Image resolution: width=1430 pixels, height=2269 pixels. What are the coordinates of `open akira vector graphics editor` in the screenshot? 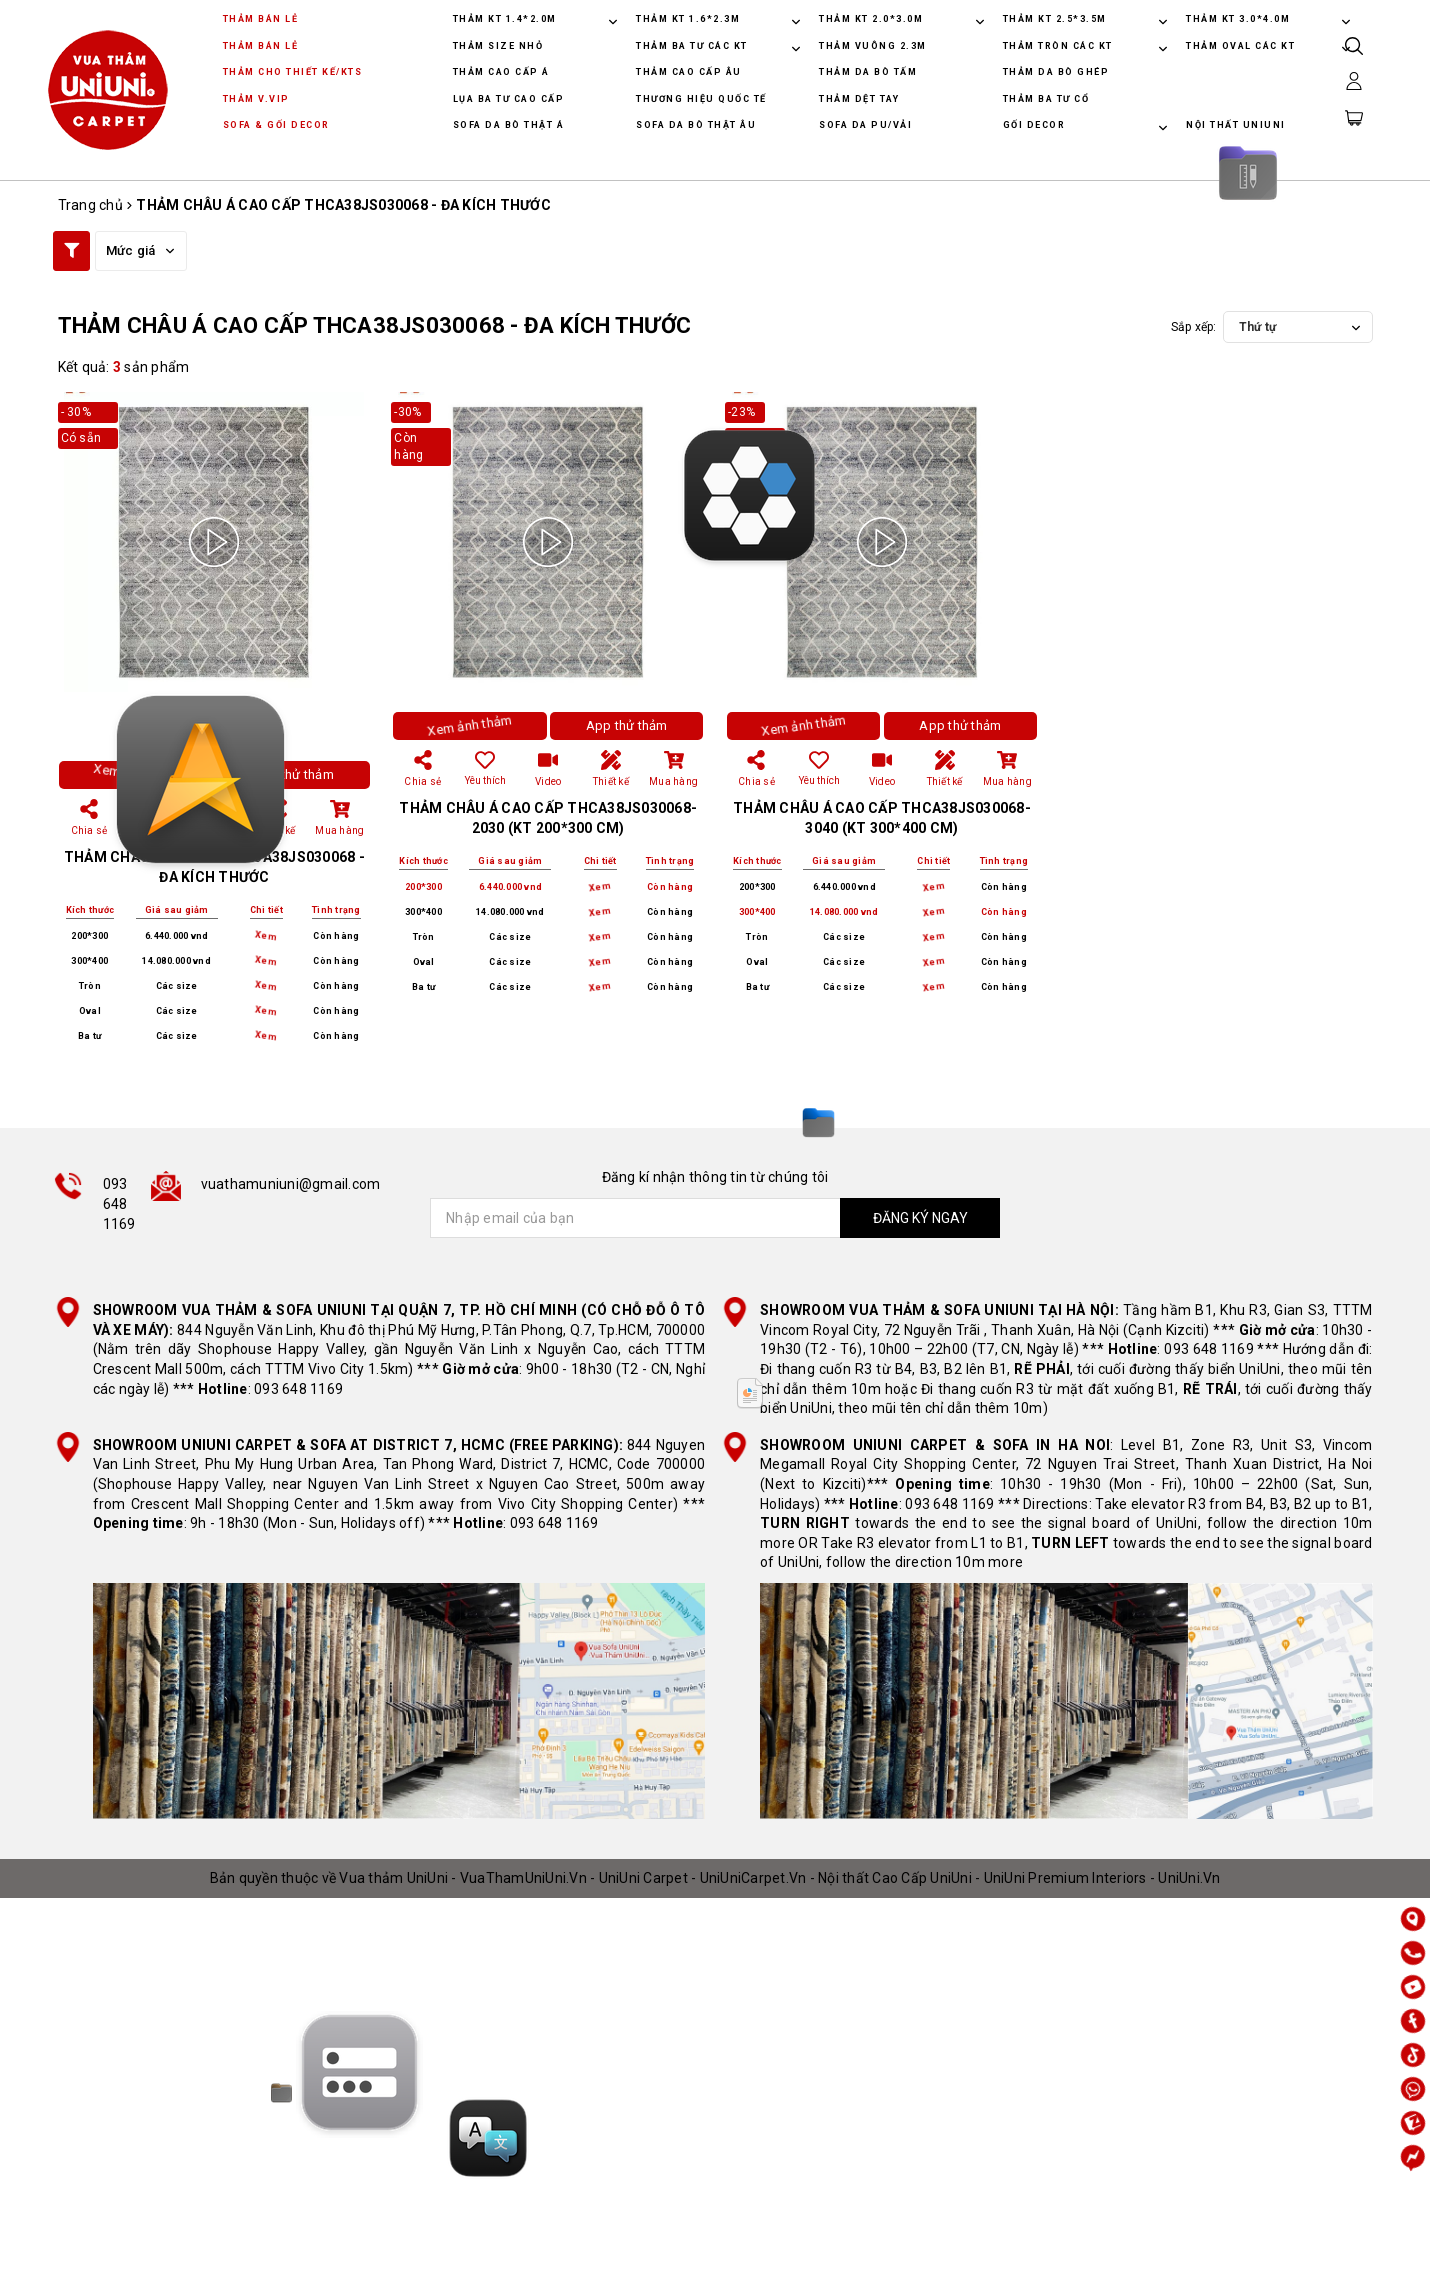 It's located at (200, 779).